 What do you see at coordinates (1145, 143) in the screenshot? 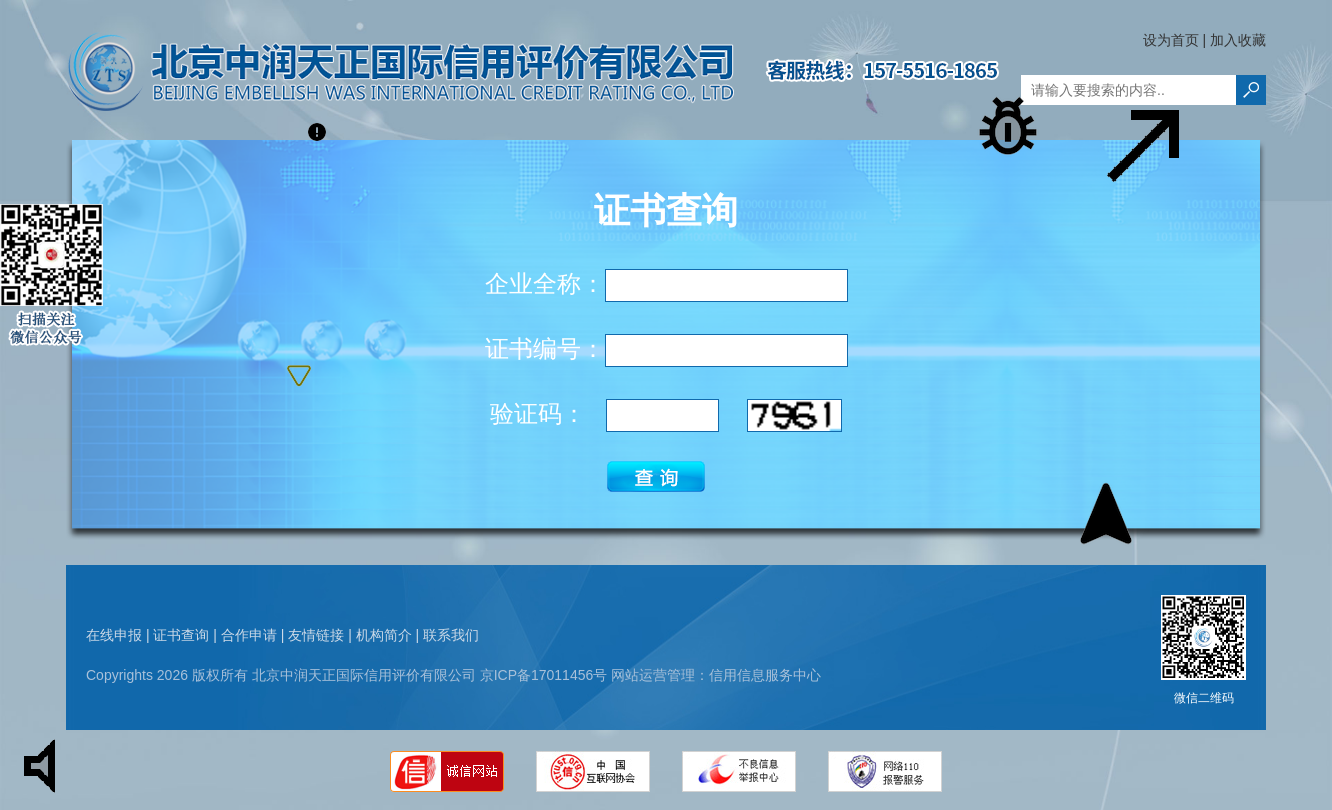
I see `navigate to external link` at bounding box center [1145, 143].